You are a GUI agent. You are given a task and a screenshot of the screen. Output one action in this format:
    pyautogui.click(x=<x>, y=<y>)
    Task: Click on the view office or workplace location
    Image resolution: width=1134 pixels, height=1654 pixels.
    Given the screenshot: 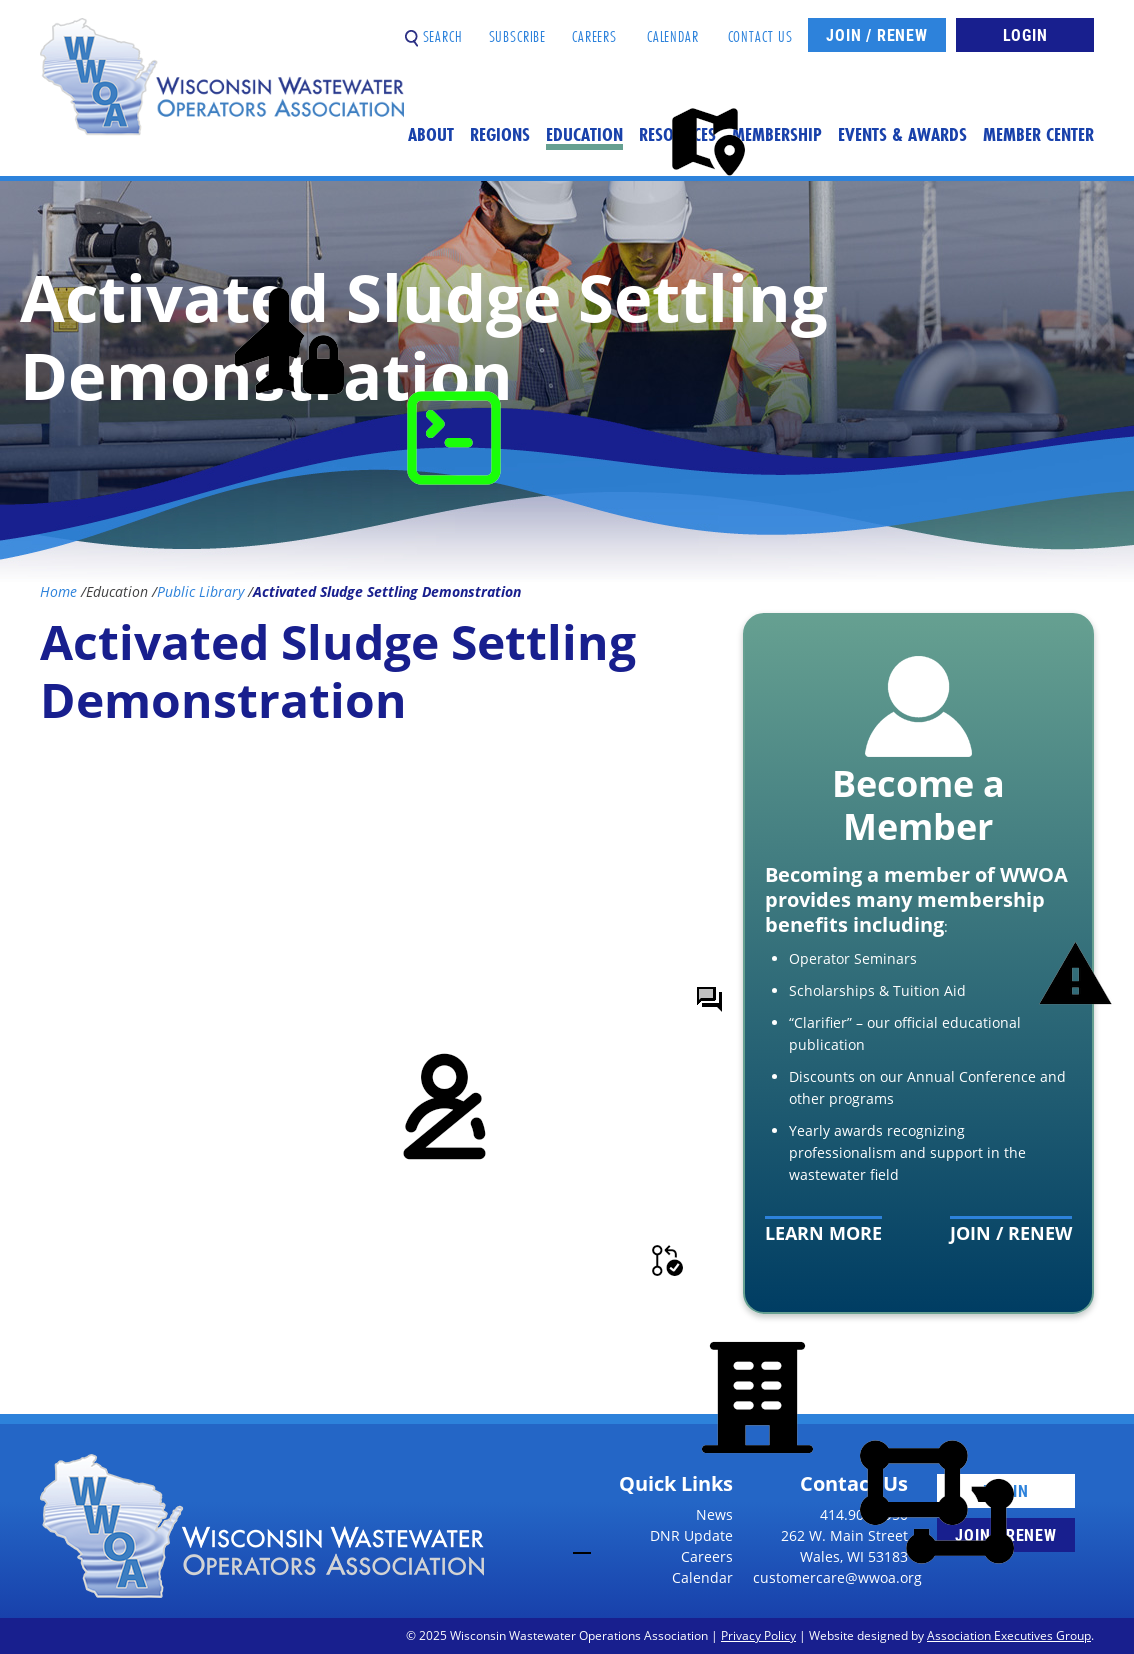 What is the action you would take?
    pyautogui.click(x=757, y=1397)
    